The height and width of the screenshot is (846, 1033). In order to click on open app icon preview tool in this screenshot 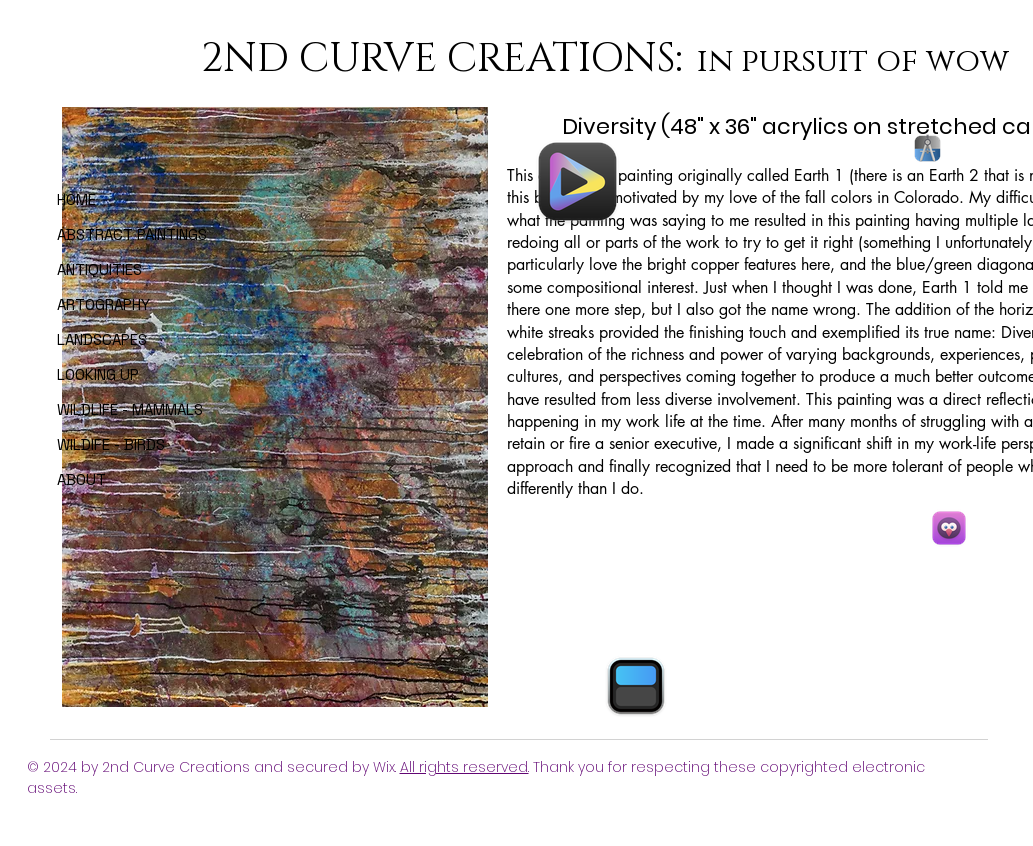, I will do `click(927, 148)`.